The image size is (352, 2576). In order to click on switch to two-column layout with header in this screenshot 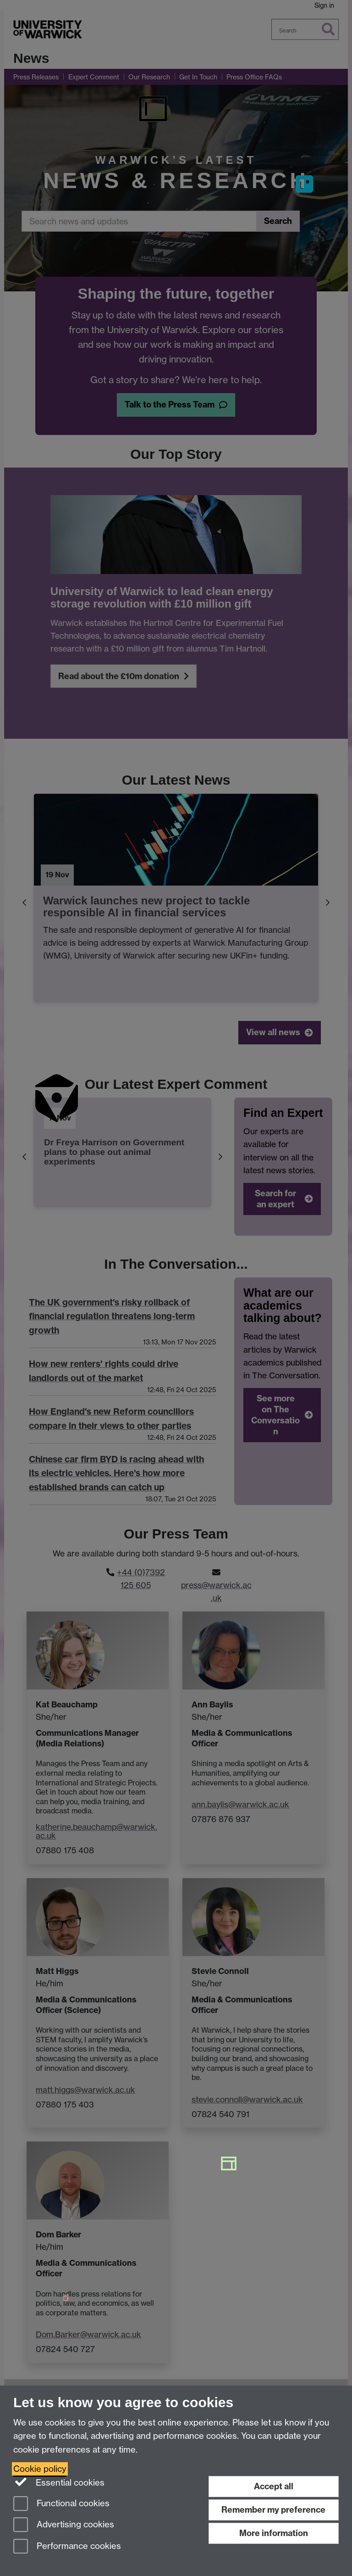, I will do `click(229, 2163)`.